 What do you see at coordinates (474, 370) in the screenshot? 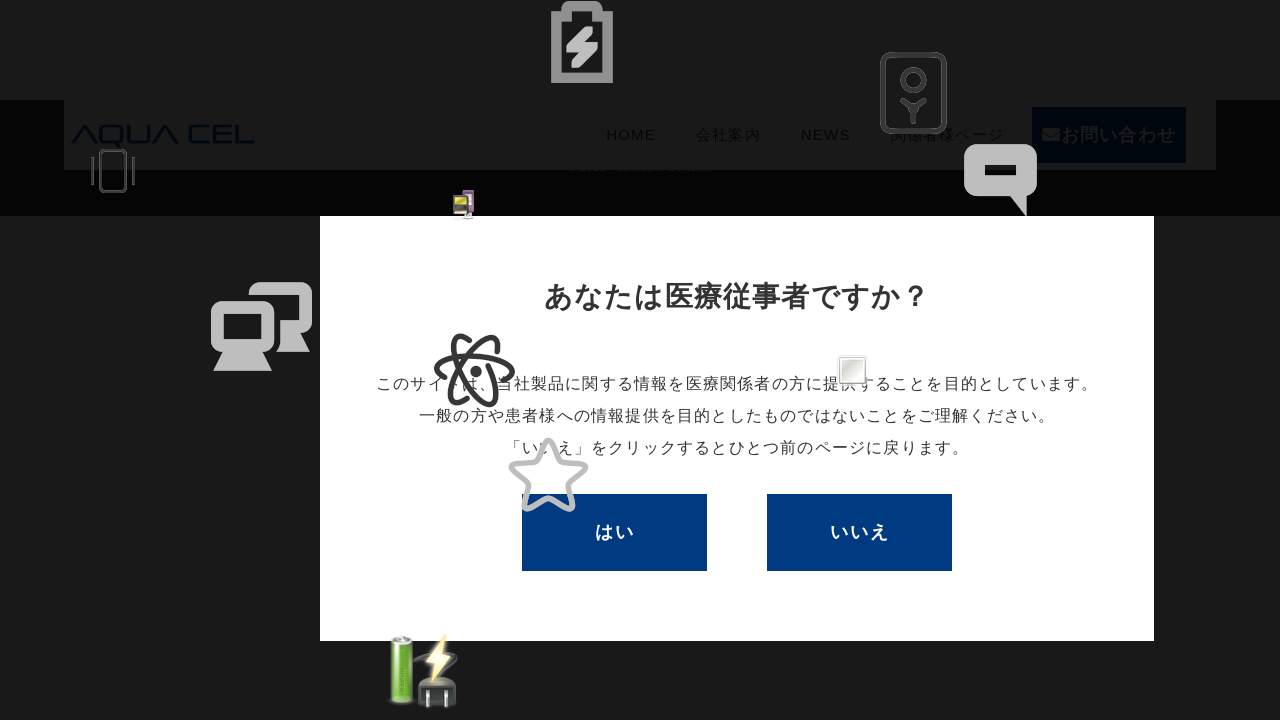
I see `open Atom text editor` at bounding box center [474, 370].